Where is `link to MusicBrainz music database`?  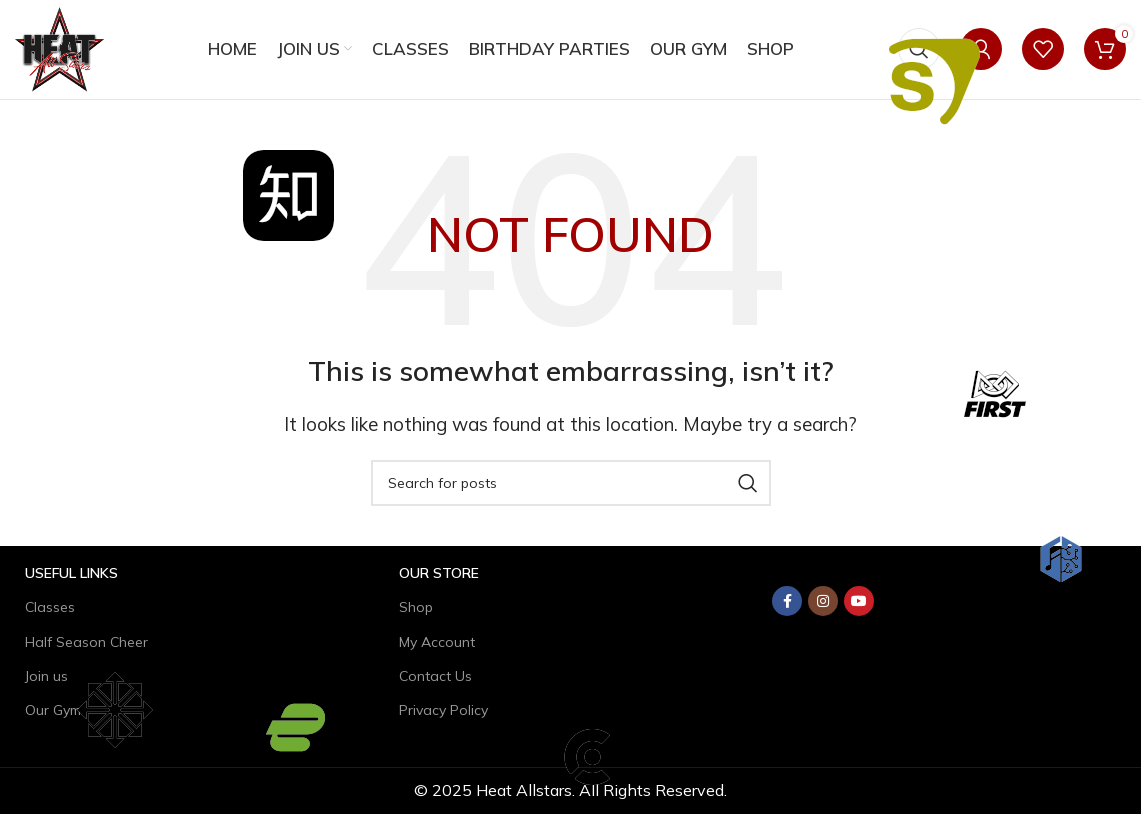 link to MusicBrainz music database is located at coordinates (1061, 559).